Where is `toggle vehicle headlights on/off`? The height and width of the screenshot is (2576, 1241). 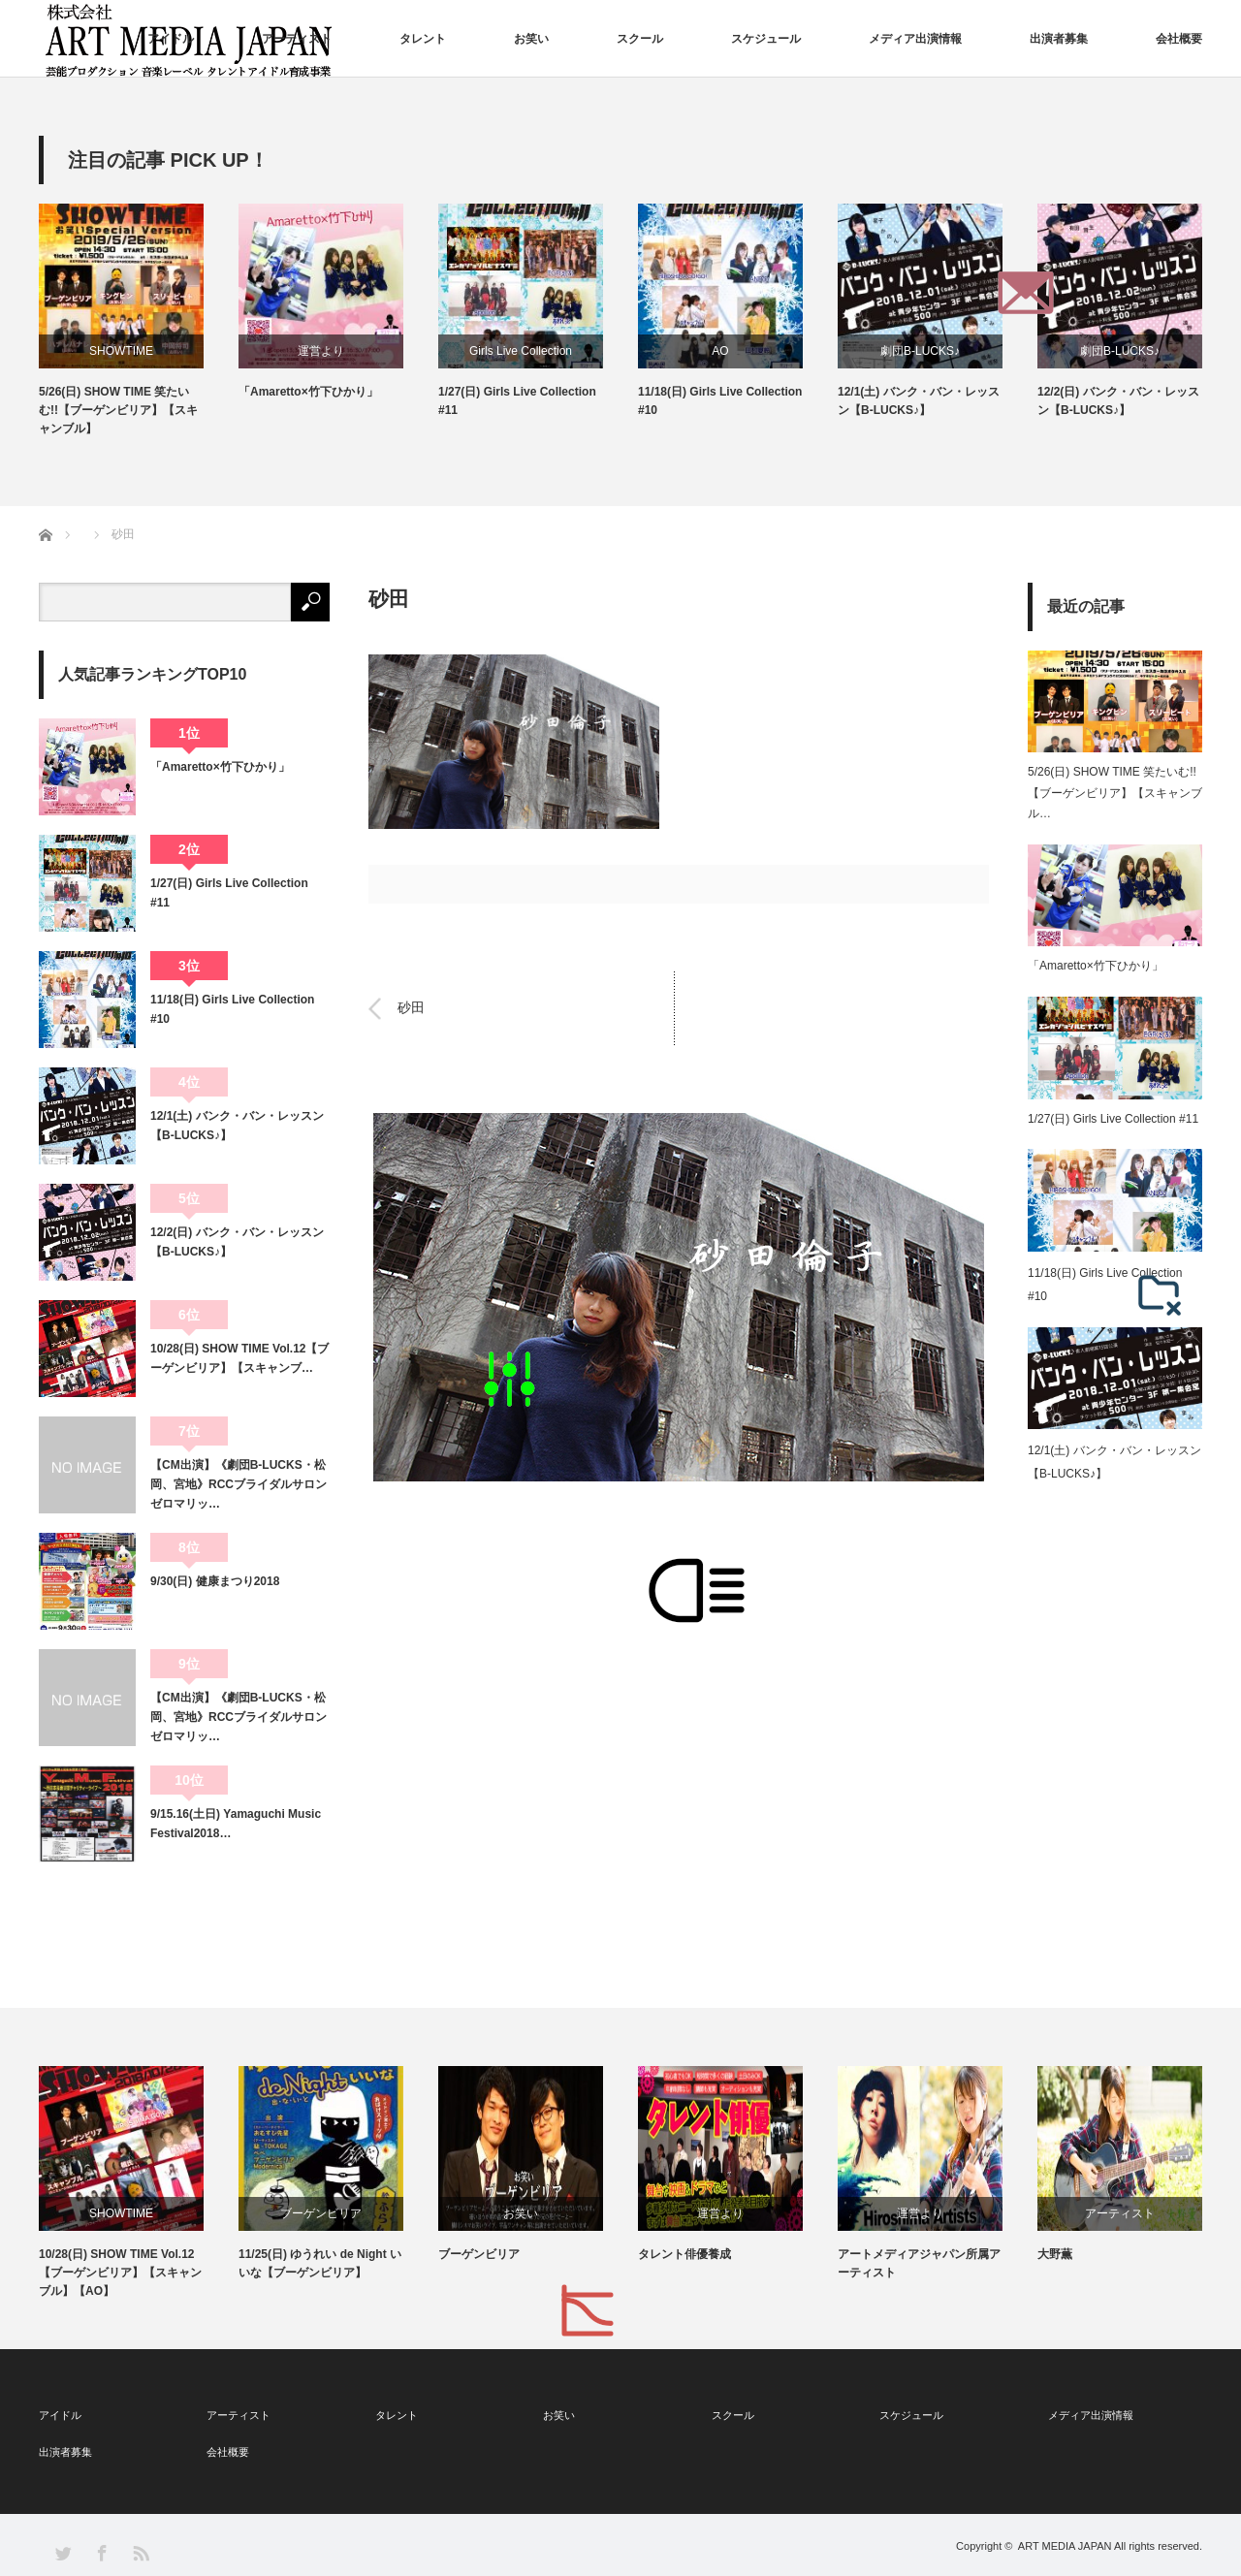 toggle vehicle headlights on/off is located at coordinates (696, 1590).